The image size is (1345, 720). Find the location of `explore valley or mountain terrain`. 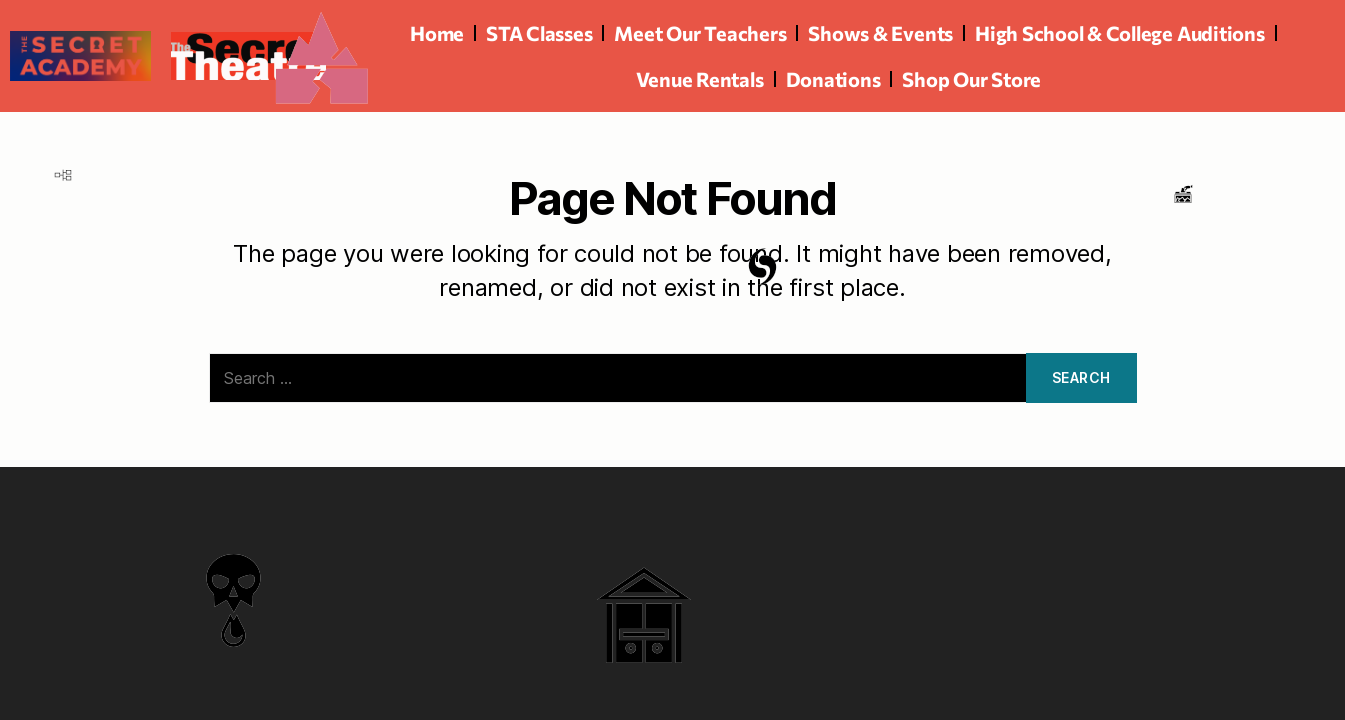

explore valley or mountain terrain is located at coordinates (321, 57).